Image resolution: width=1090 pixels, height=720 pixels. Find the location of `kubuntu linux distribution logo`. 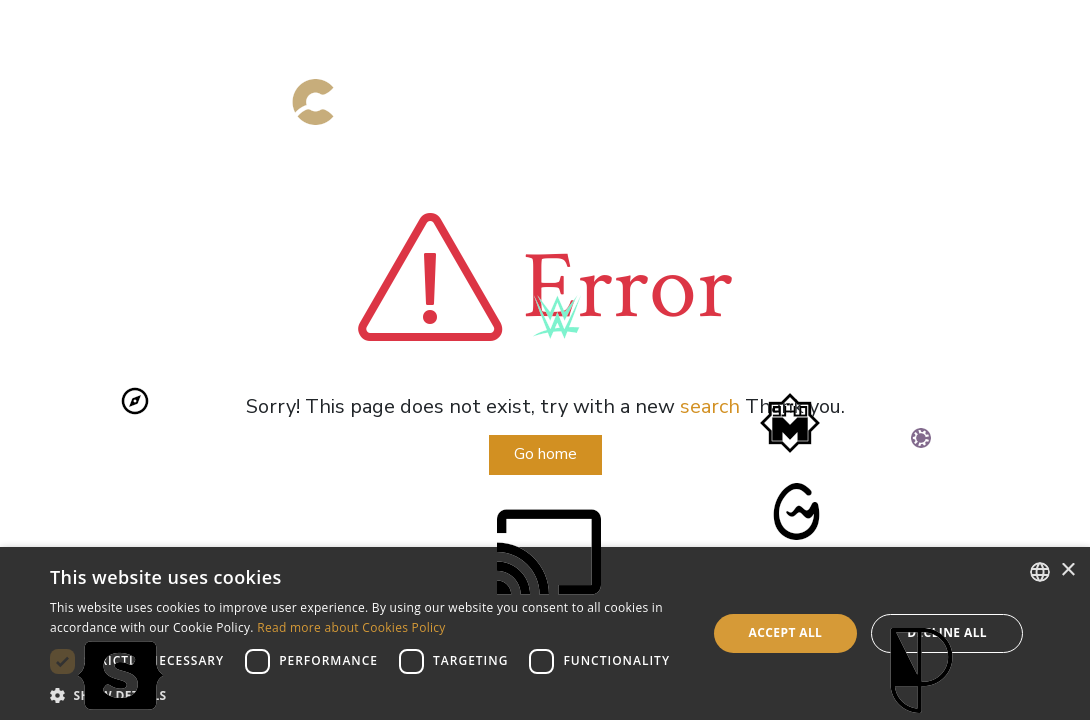

kubuntu linux distribution logo is located at coordinates (921, 438).